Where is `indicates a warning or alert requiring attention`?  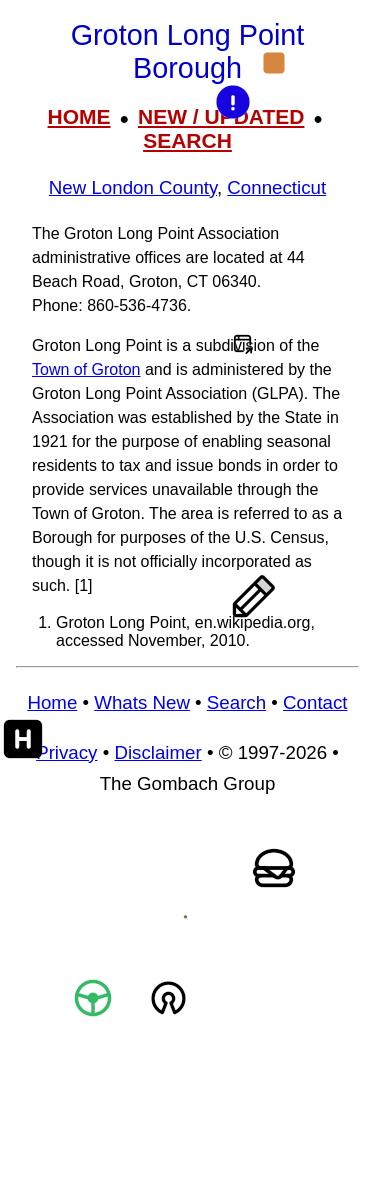
indicates a warning or alert requiring attention is located at coordinates (233, 102).